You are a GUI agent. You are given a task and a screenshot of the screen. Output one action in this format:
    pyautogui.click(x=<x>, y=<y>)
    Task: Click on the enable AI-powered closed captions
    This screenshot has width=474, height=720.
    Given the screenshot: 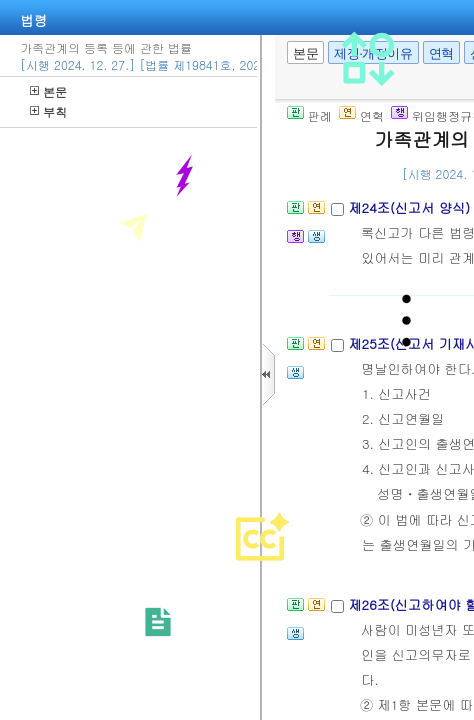 What is the action you would take?
    pyautogui.click(x=260, y=539)
    